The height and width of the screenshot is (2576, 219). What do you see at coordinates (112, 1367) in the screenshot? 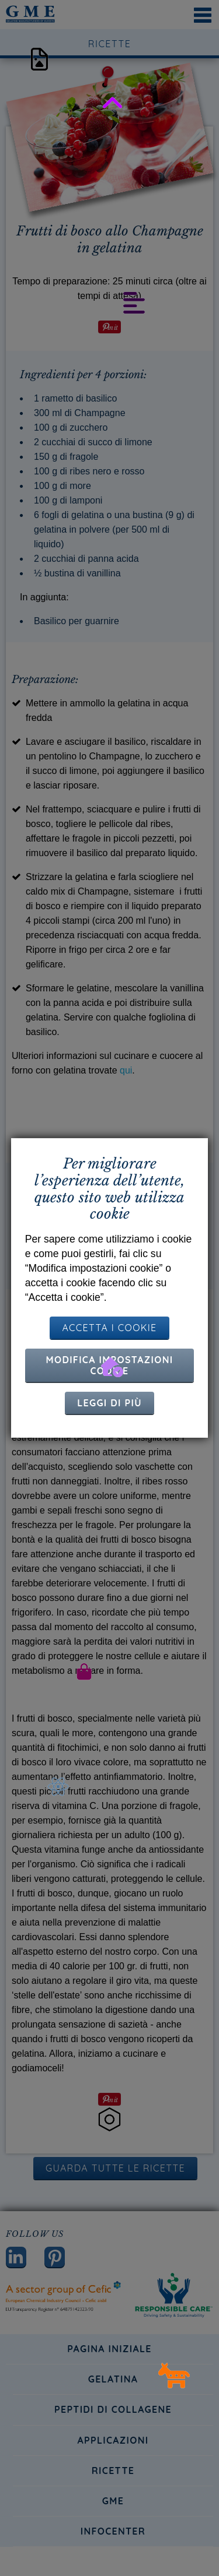
I see `home verification complete` at bounding box center [112, 1367].